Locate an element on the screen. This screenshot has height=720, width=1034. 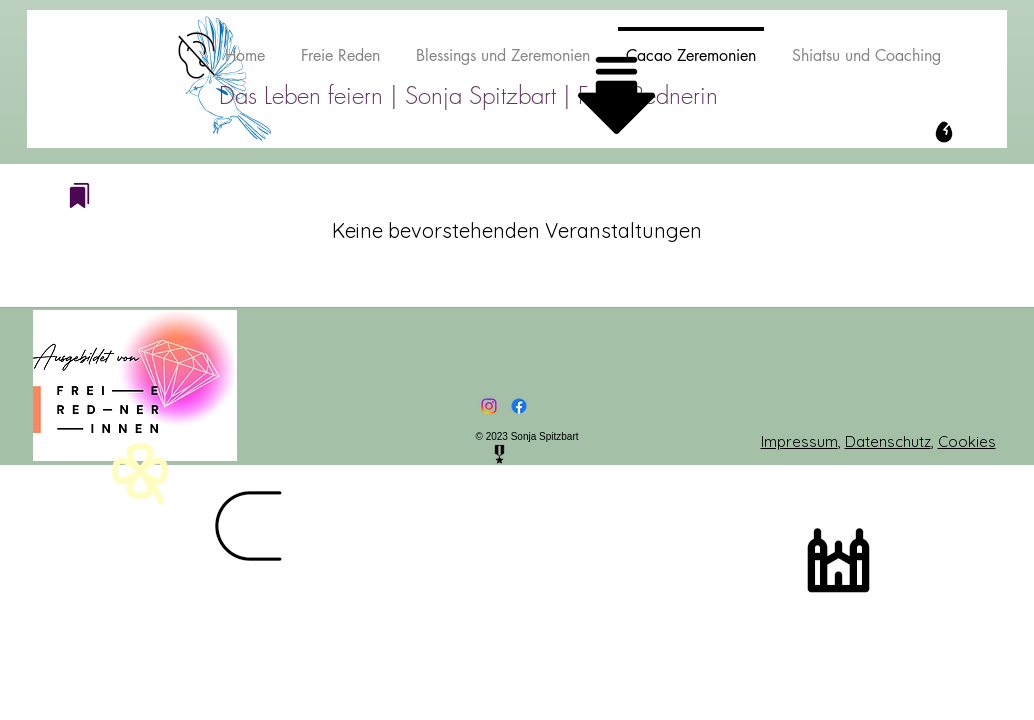
indicates a proper subset relationship in mathematical notation is located at coordinates (250, 526).